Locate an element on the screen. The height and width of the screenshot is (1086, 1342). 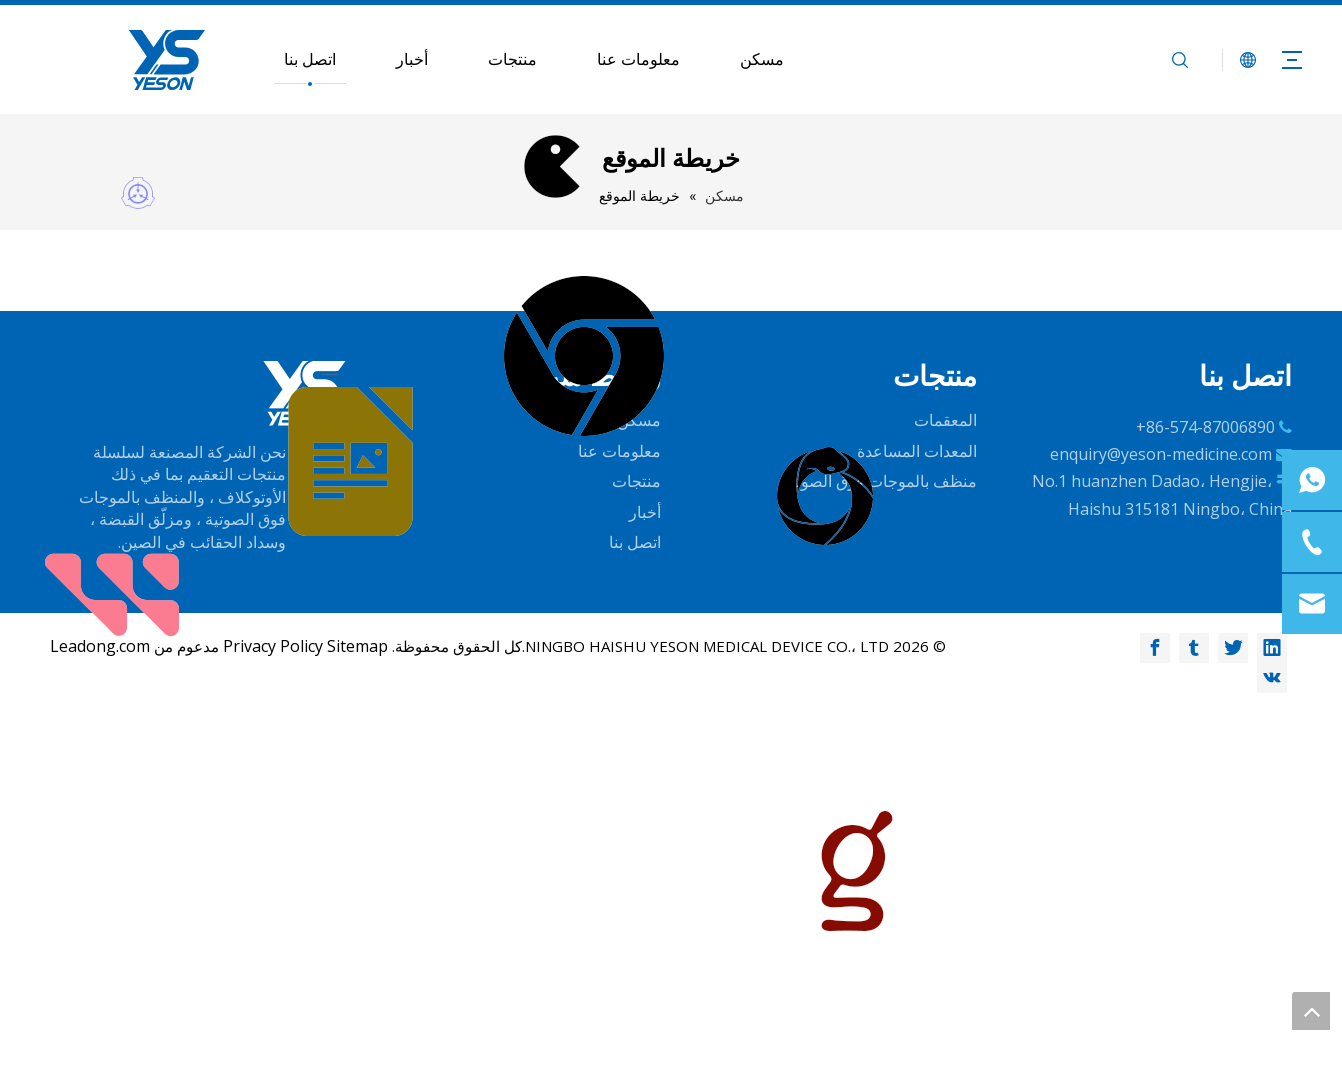
open Google Chrome browser is located at coordinates (584, 356).